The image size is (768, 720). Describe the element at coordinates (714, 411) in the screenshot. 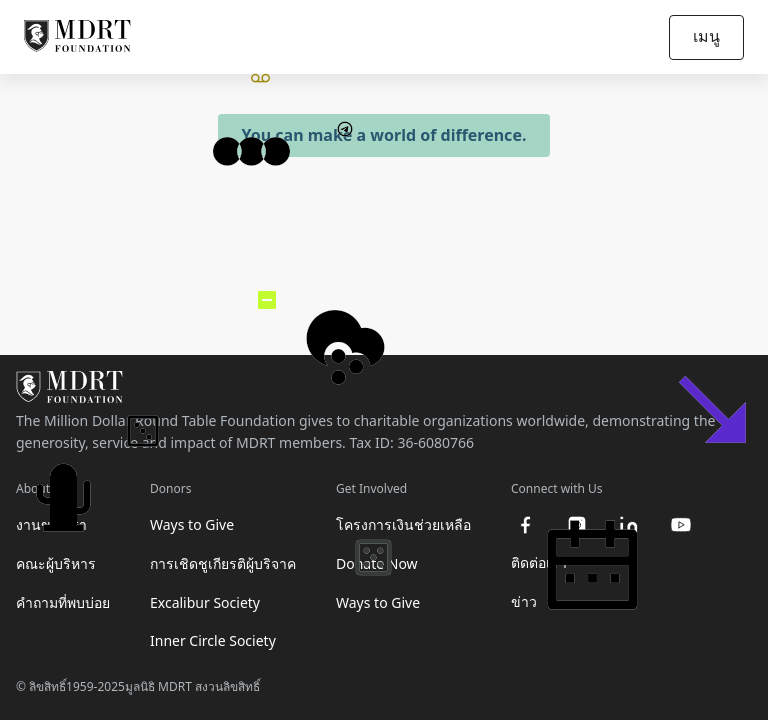

I see `navigate to the next section below` at that location.